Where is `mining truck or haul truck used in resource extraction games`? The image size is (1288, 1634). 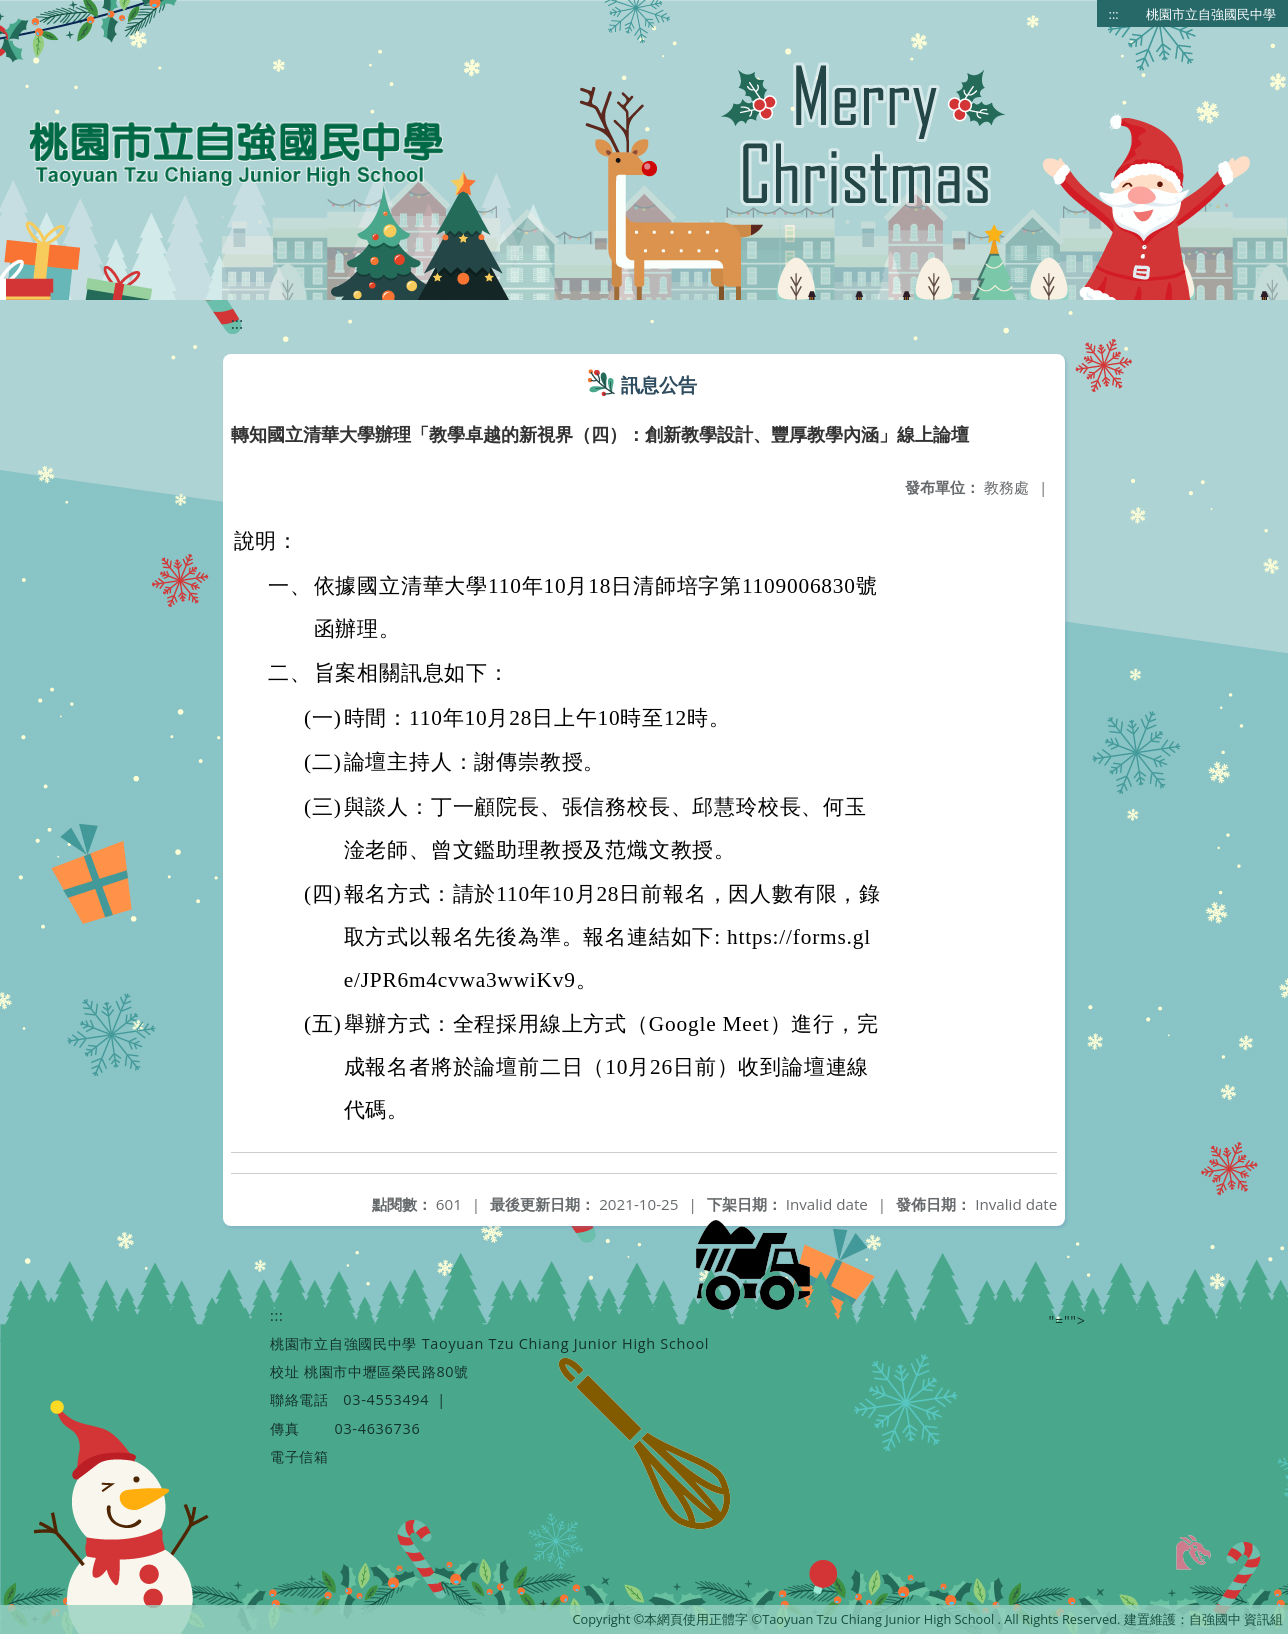
mining truck or haul truck used in resource extraction games is located at coordinates (753, 1265).